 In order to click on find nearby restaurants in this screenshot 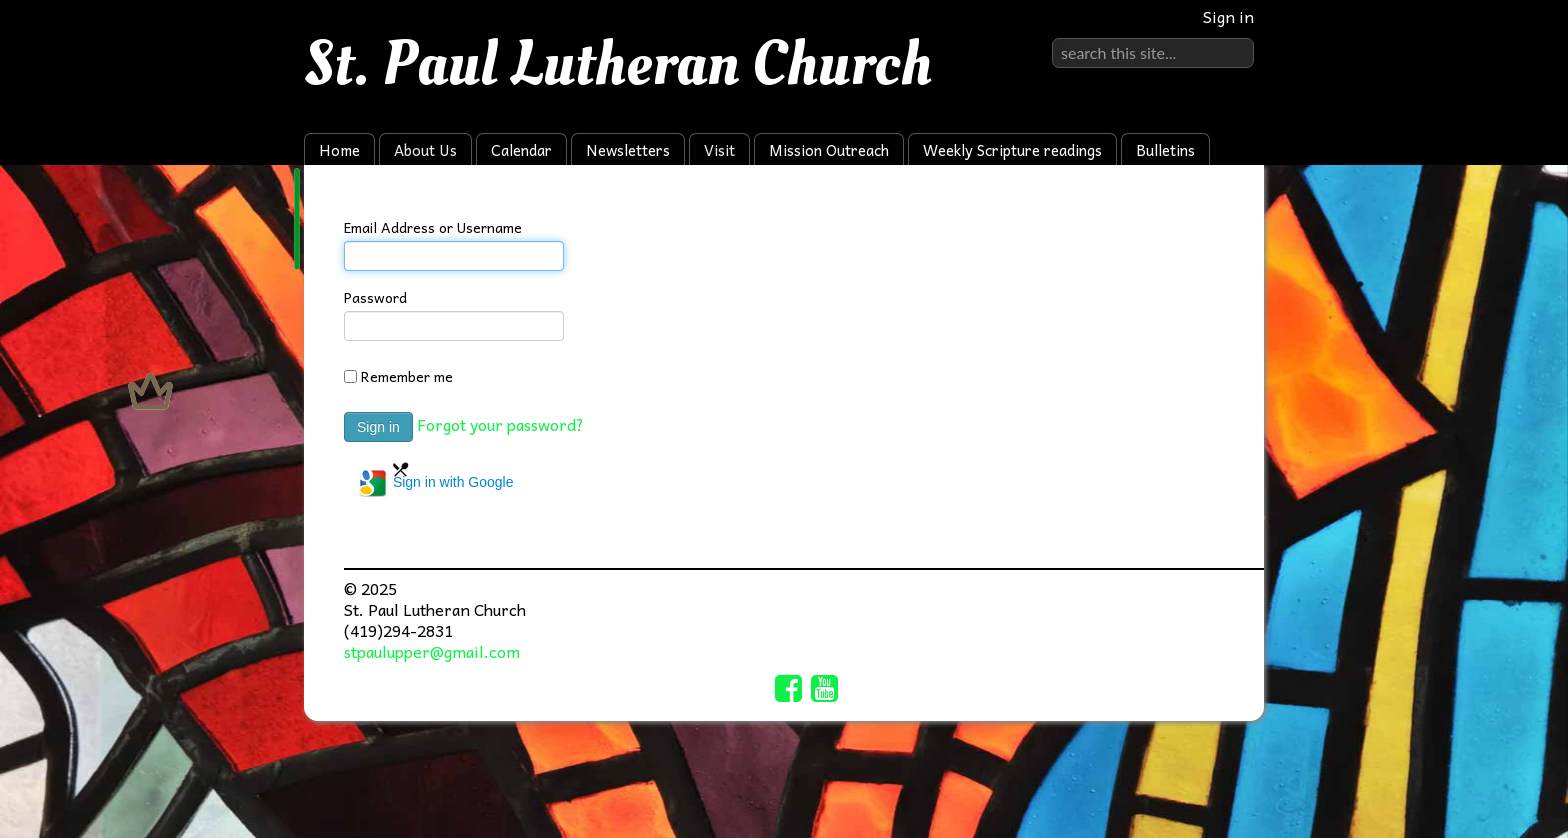, I will do `click(400, 469)`.